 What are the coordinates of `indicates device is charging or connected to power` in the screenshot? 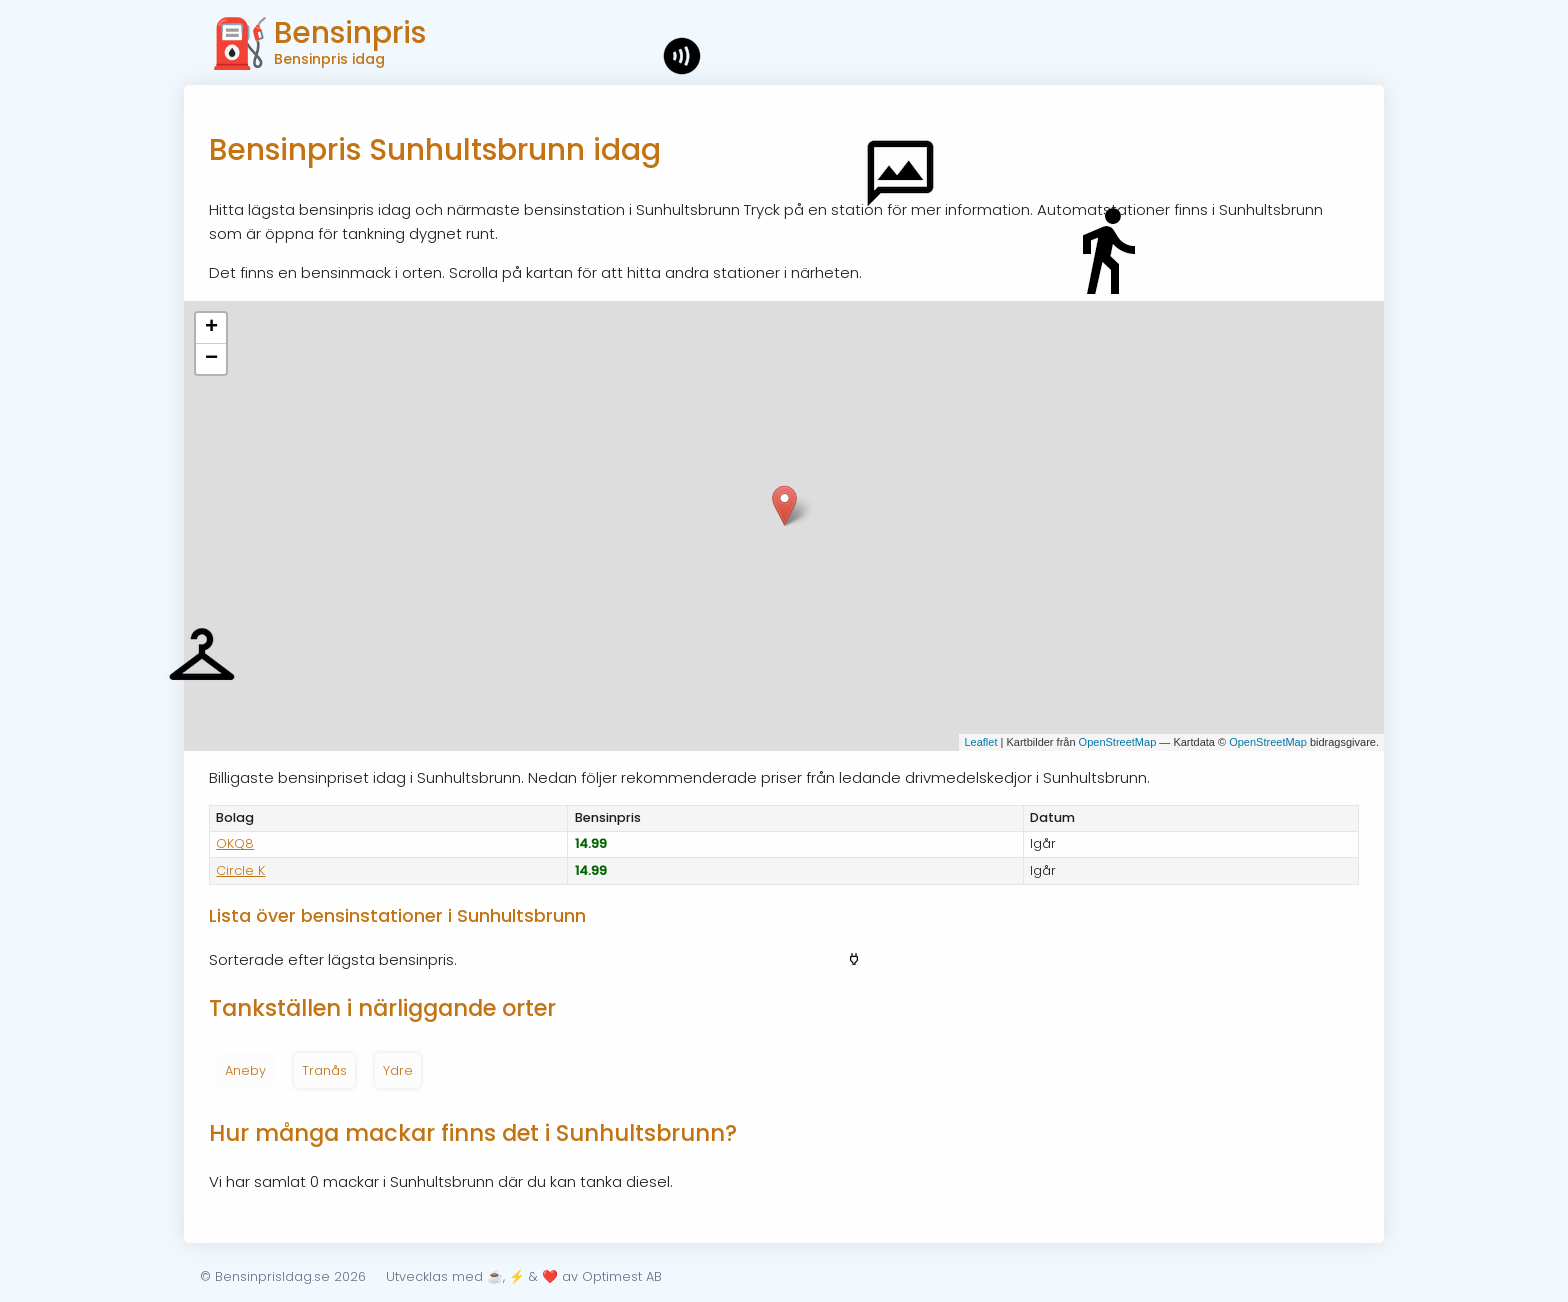 It's located at (854, 959).